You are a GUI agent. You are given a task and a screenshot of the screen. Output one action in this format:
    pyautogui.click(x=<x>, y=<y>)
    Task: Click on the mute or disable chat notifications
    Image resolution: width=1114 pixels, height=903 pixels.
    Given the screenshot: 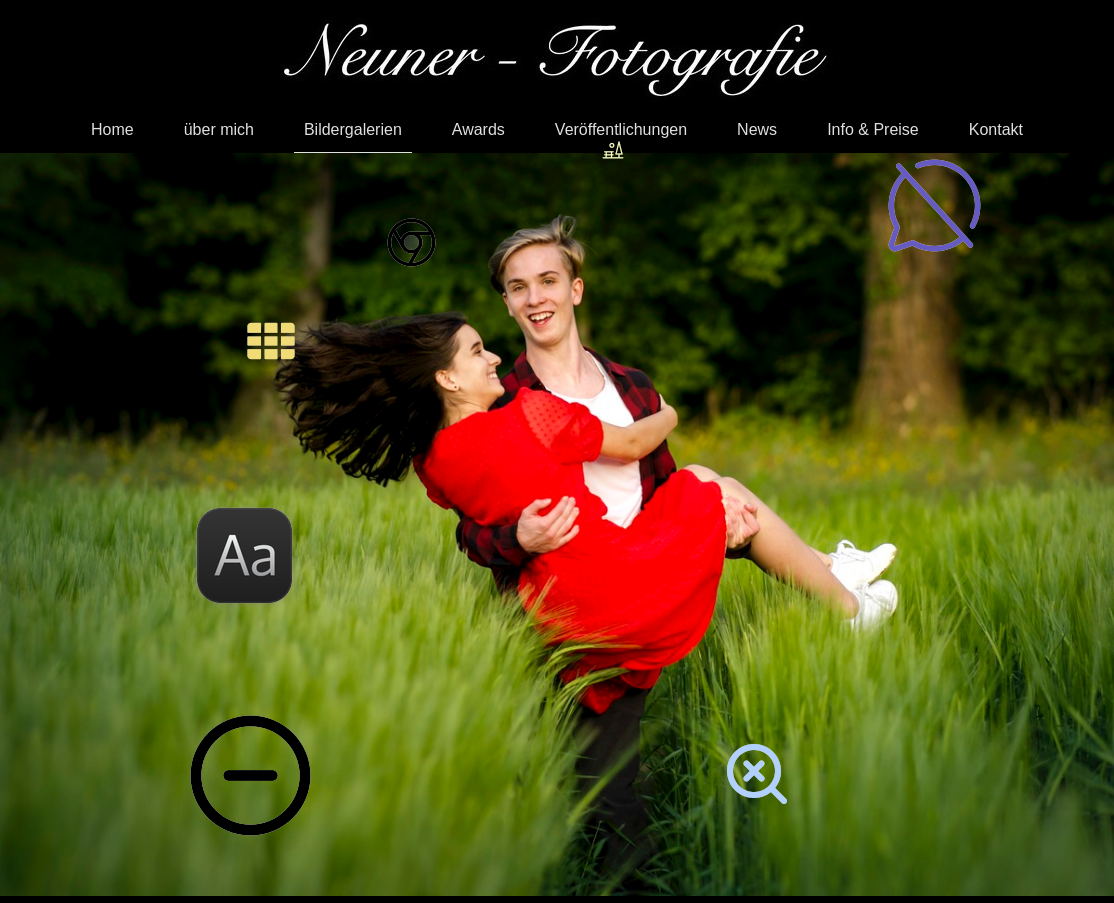 What is the action you would take?
    pyautogui.click(x=934, y=205)
    